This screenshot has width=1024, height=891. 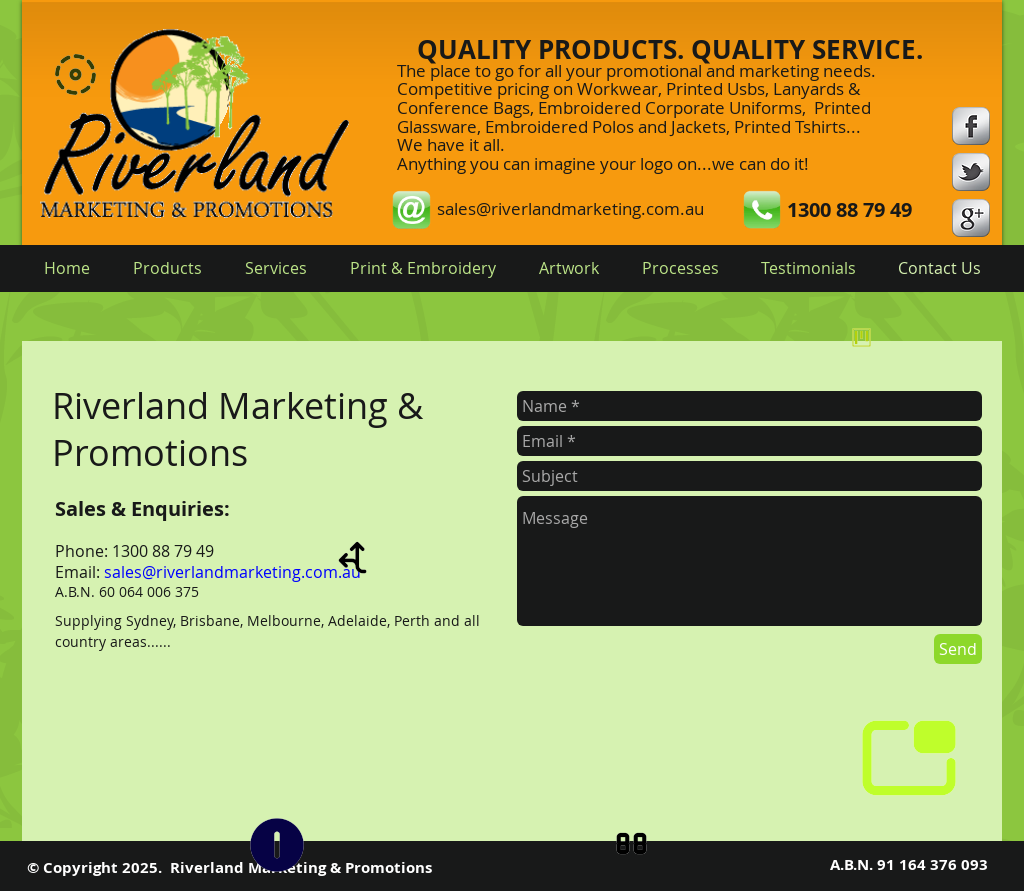 I want to click on enable picture-in-picture mode at the top of the screen, so click(x=909, y=758).